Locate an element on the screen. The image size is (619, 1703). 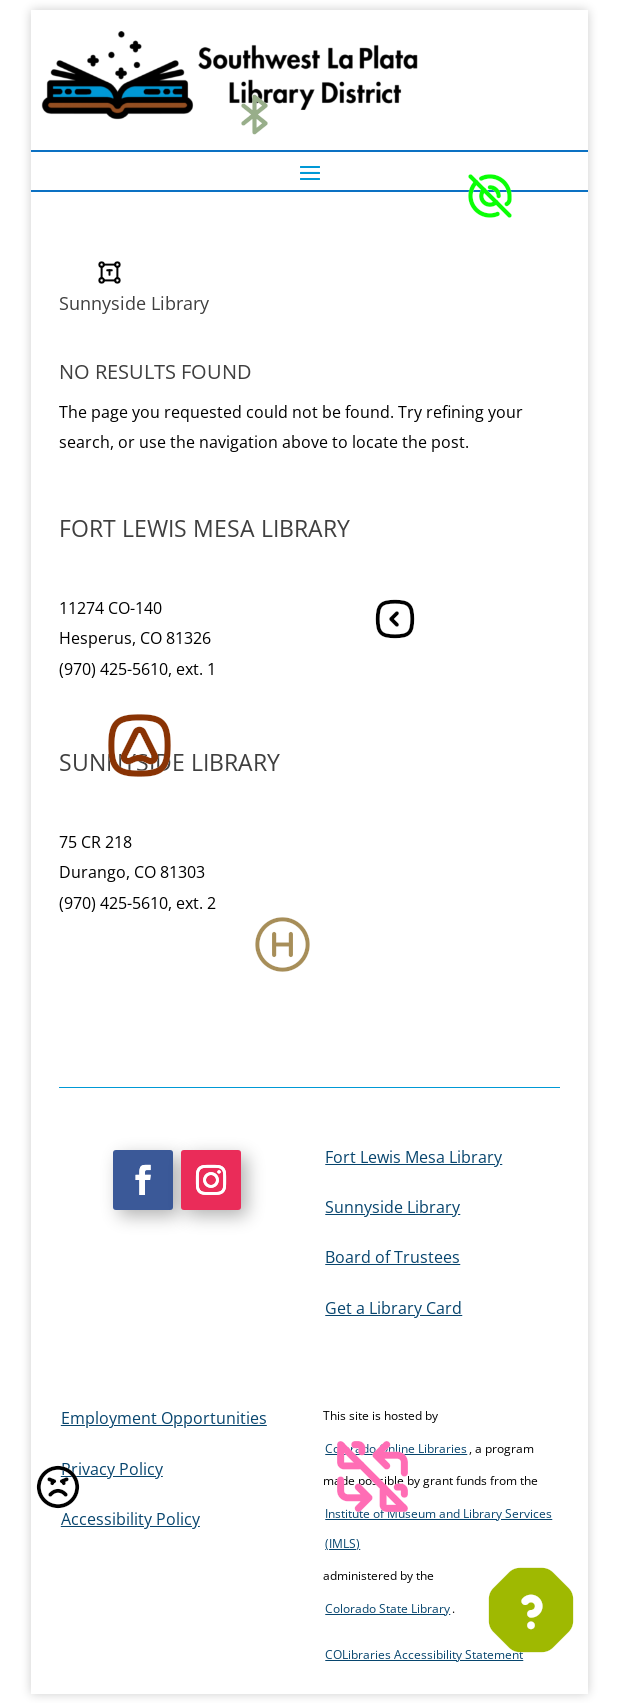
toggle bluetooth connectivity on or off is located at coordinates (254, 114).